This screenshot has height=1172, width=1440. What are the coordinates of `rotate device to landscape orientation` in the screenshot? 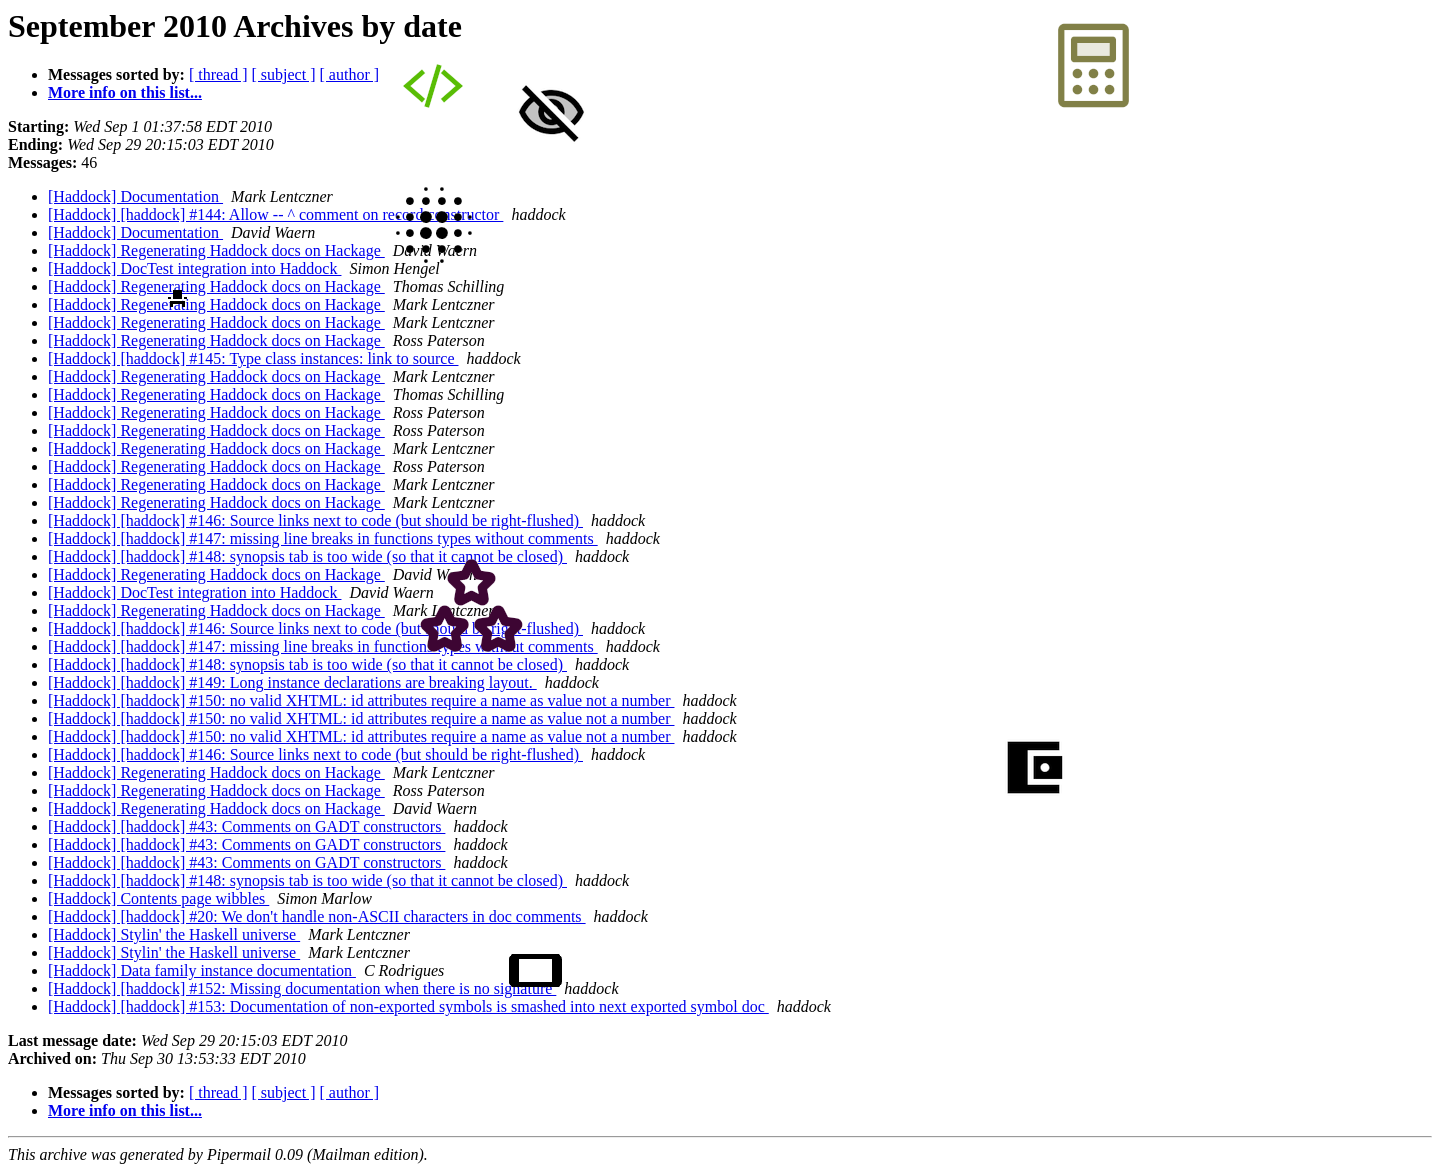 It's located at (535, 970).